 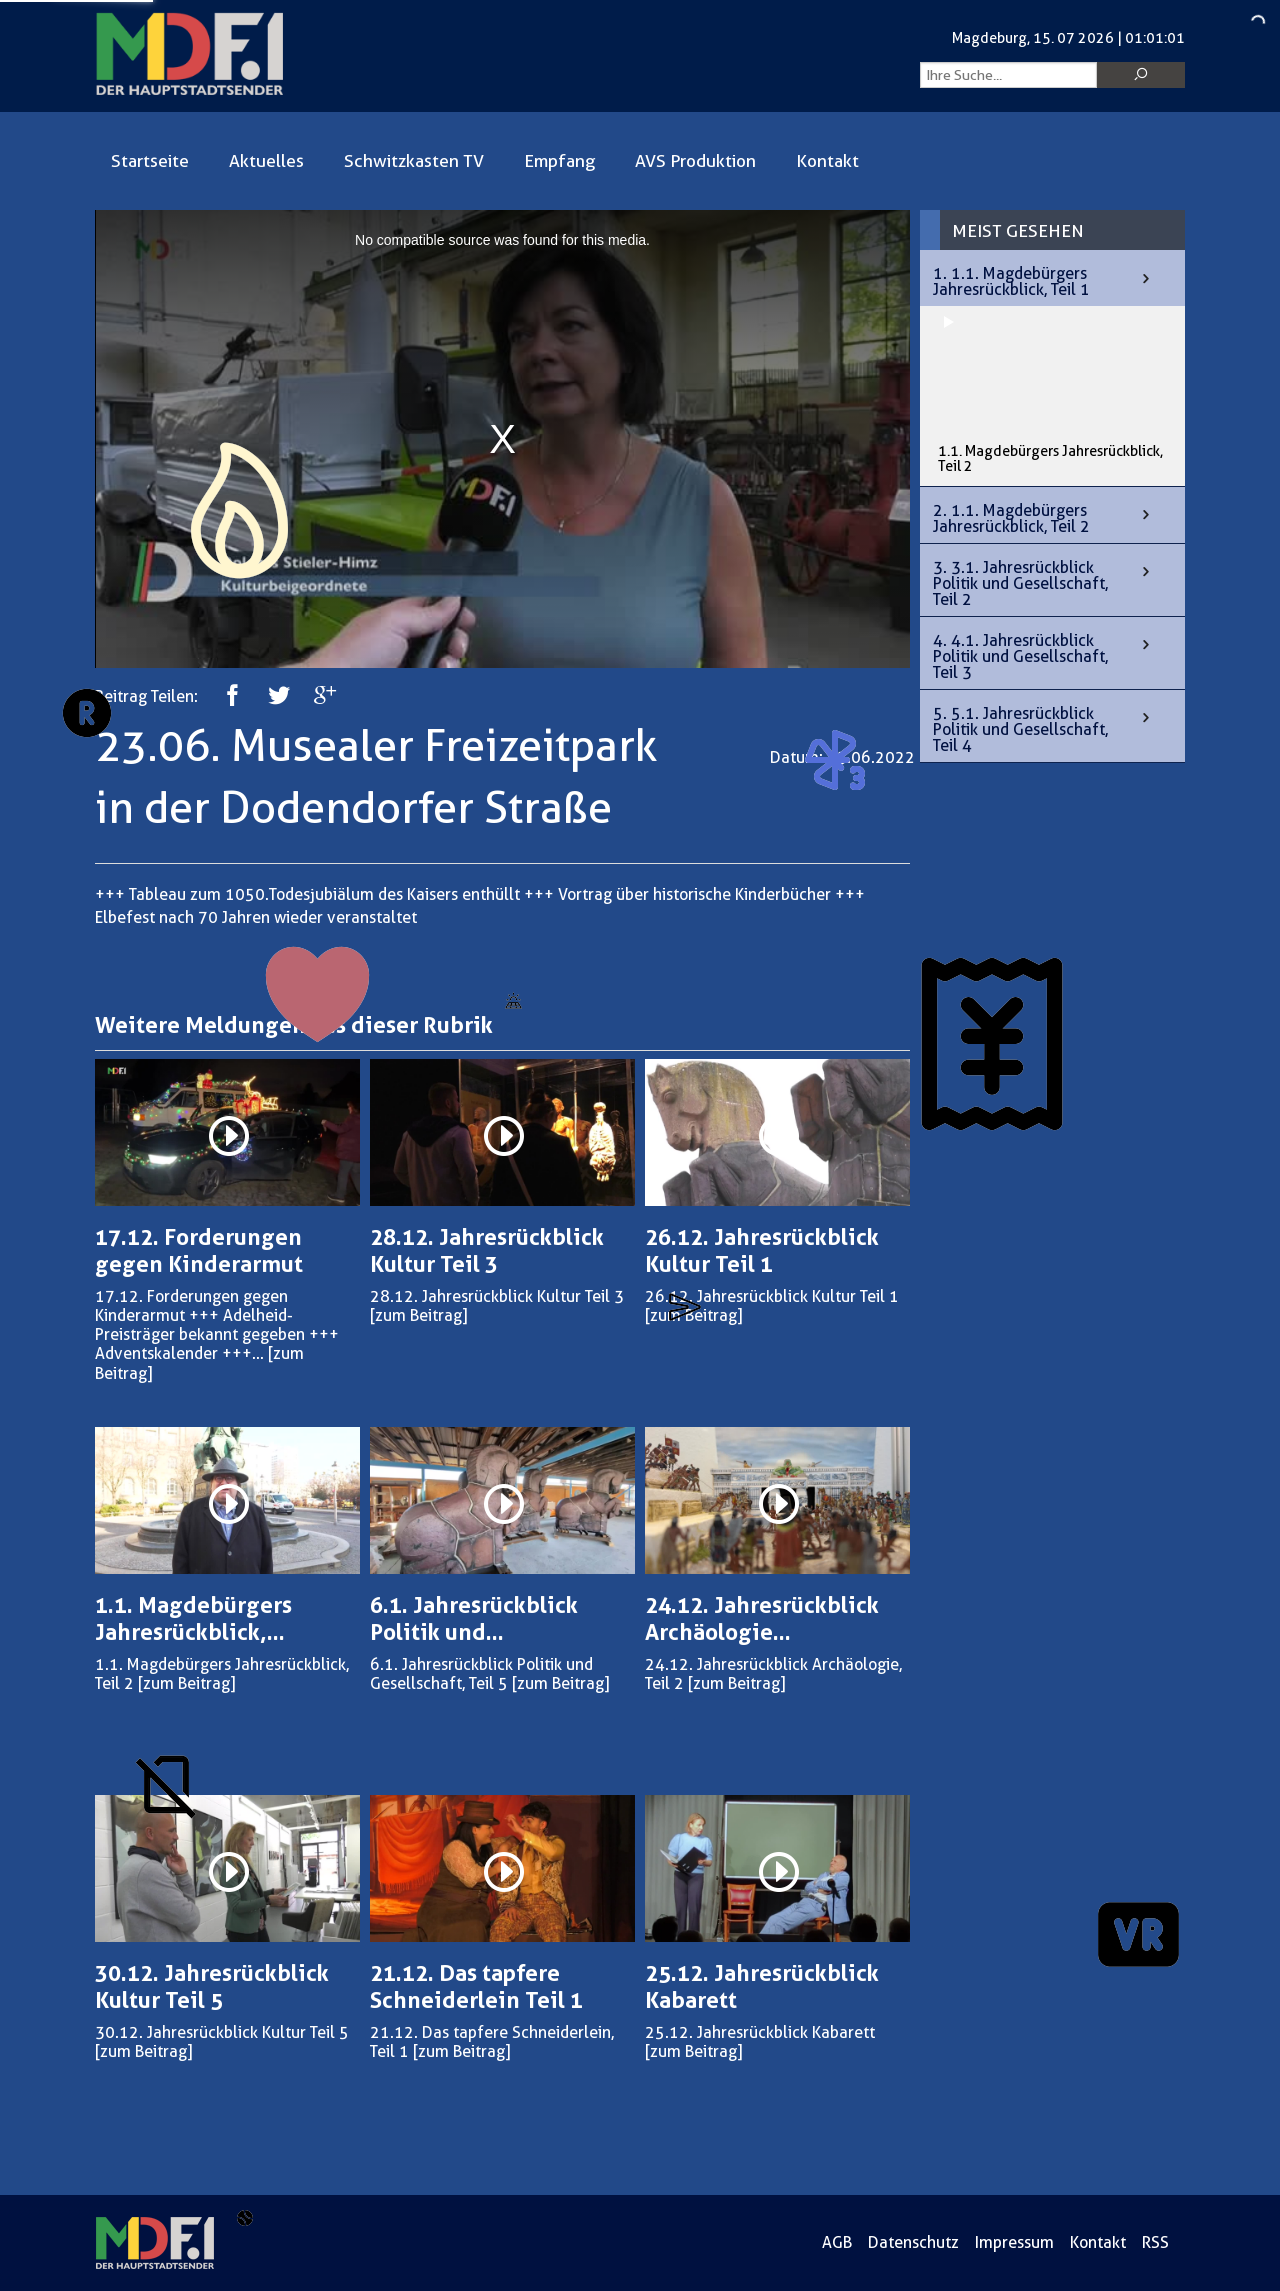 What do you see at coordinates (835, 760) in the screenshot?
I see `set car fan speed to level 3` at bounding box center [835, 760].